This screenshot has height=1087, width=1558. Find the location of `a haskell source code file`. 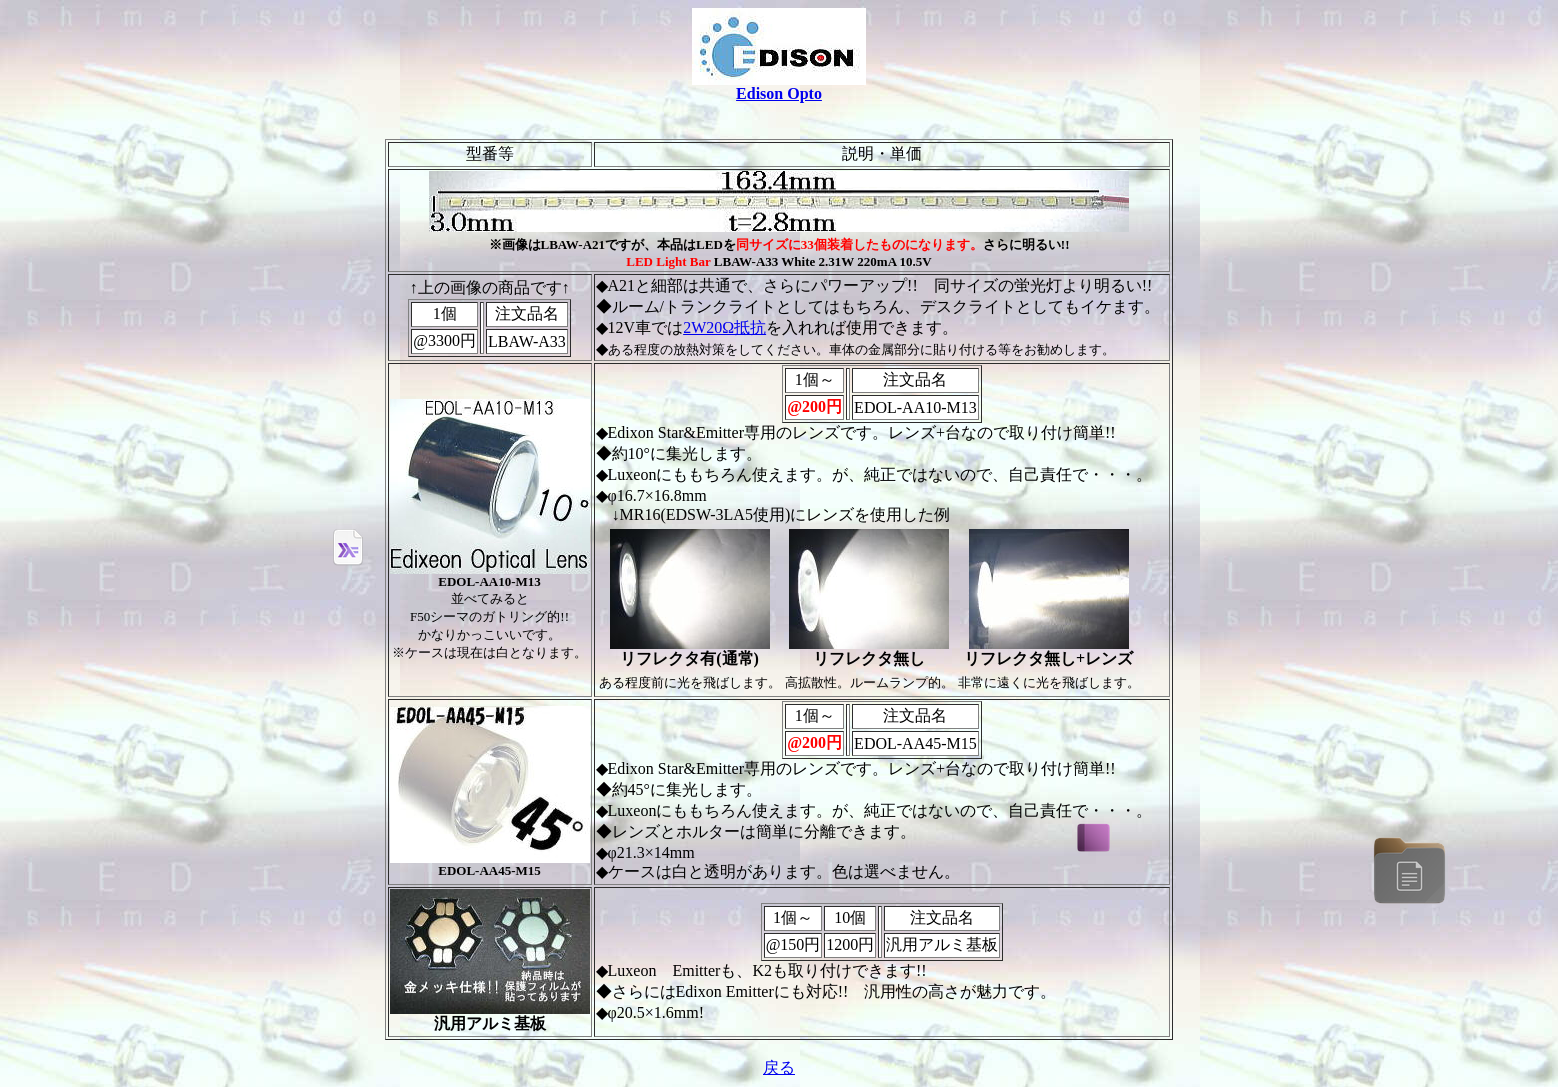

a haskell source code file is located at coordinates (348, 547).